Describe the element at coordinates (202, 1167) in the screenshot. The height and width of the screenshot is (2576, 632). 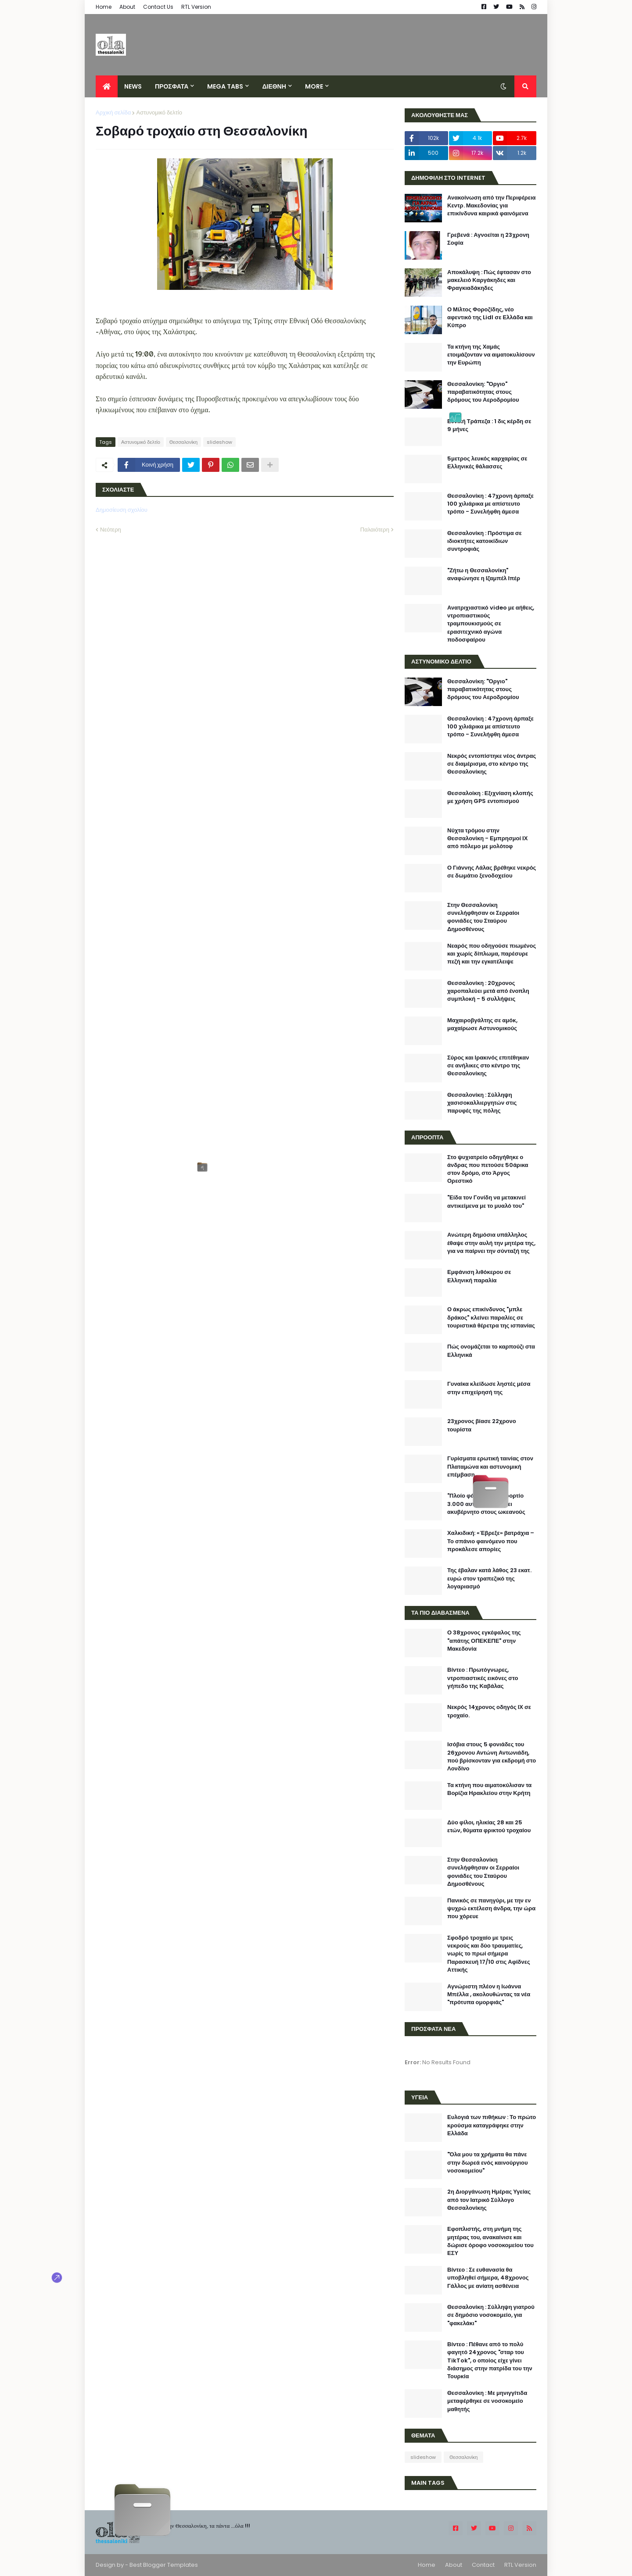
I see `open your insync cloud sync folder` at that location.